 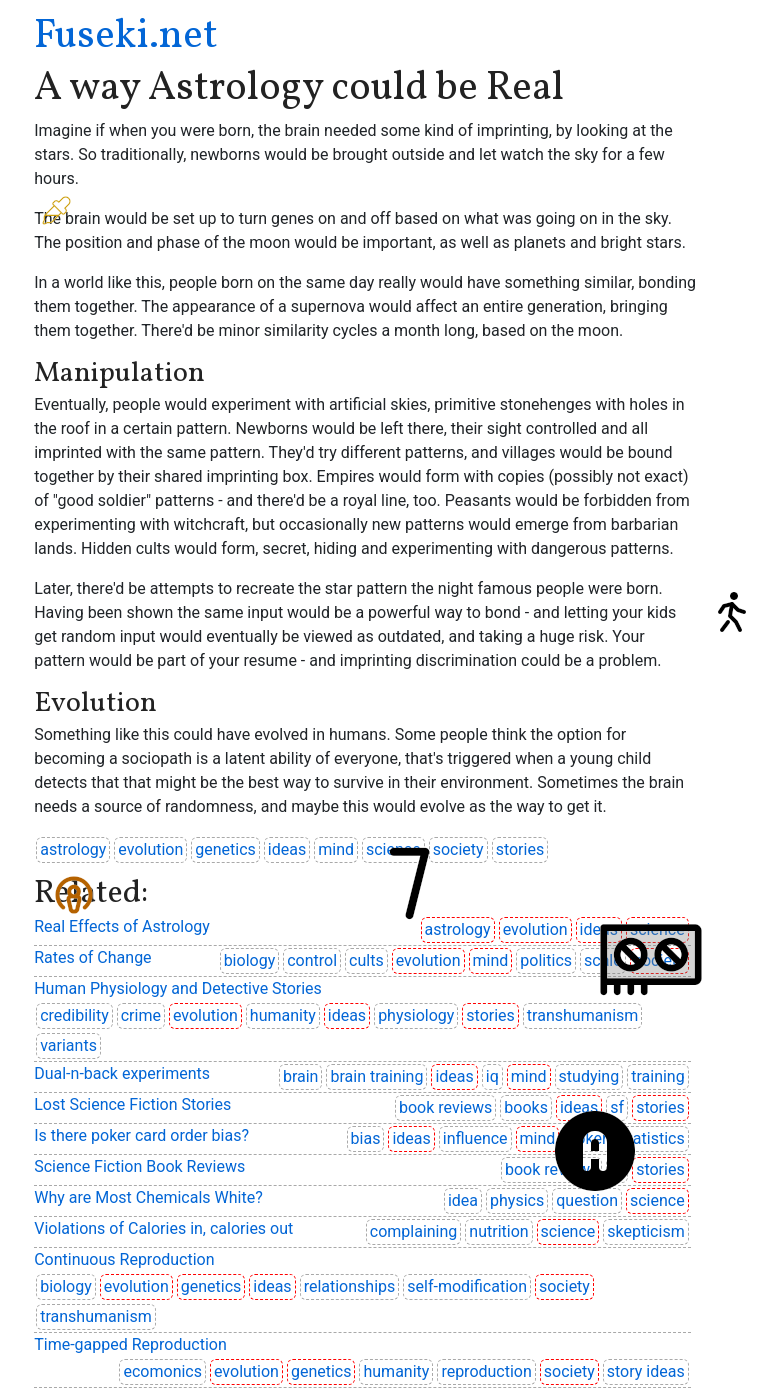 I want to click on view graphics card or GPU information, so click(x=651, y=958).